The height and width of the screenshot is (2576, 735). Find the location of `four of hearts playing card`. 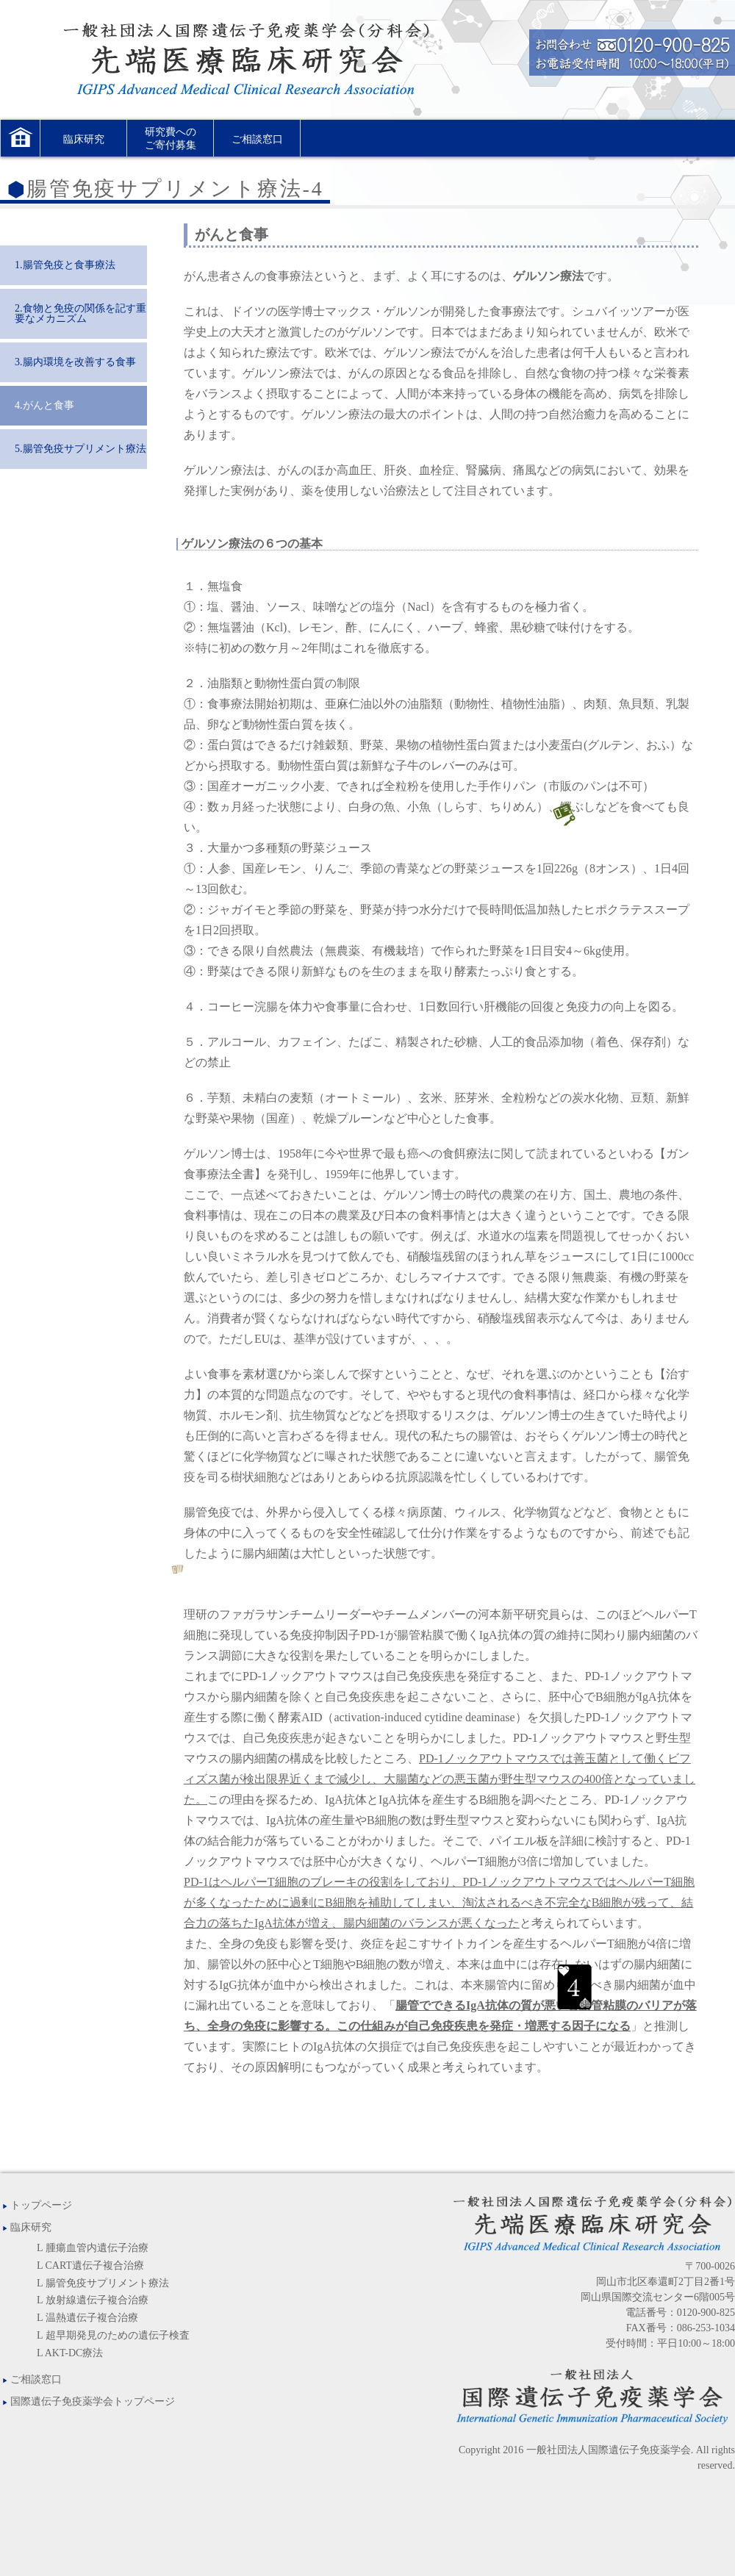

four of hearts playing card is located at coordinates (574, 1987).